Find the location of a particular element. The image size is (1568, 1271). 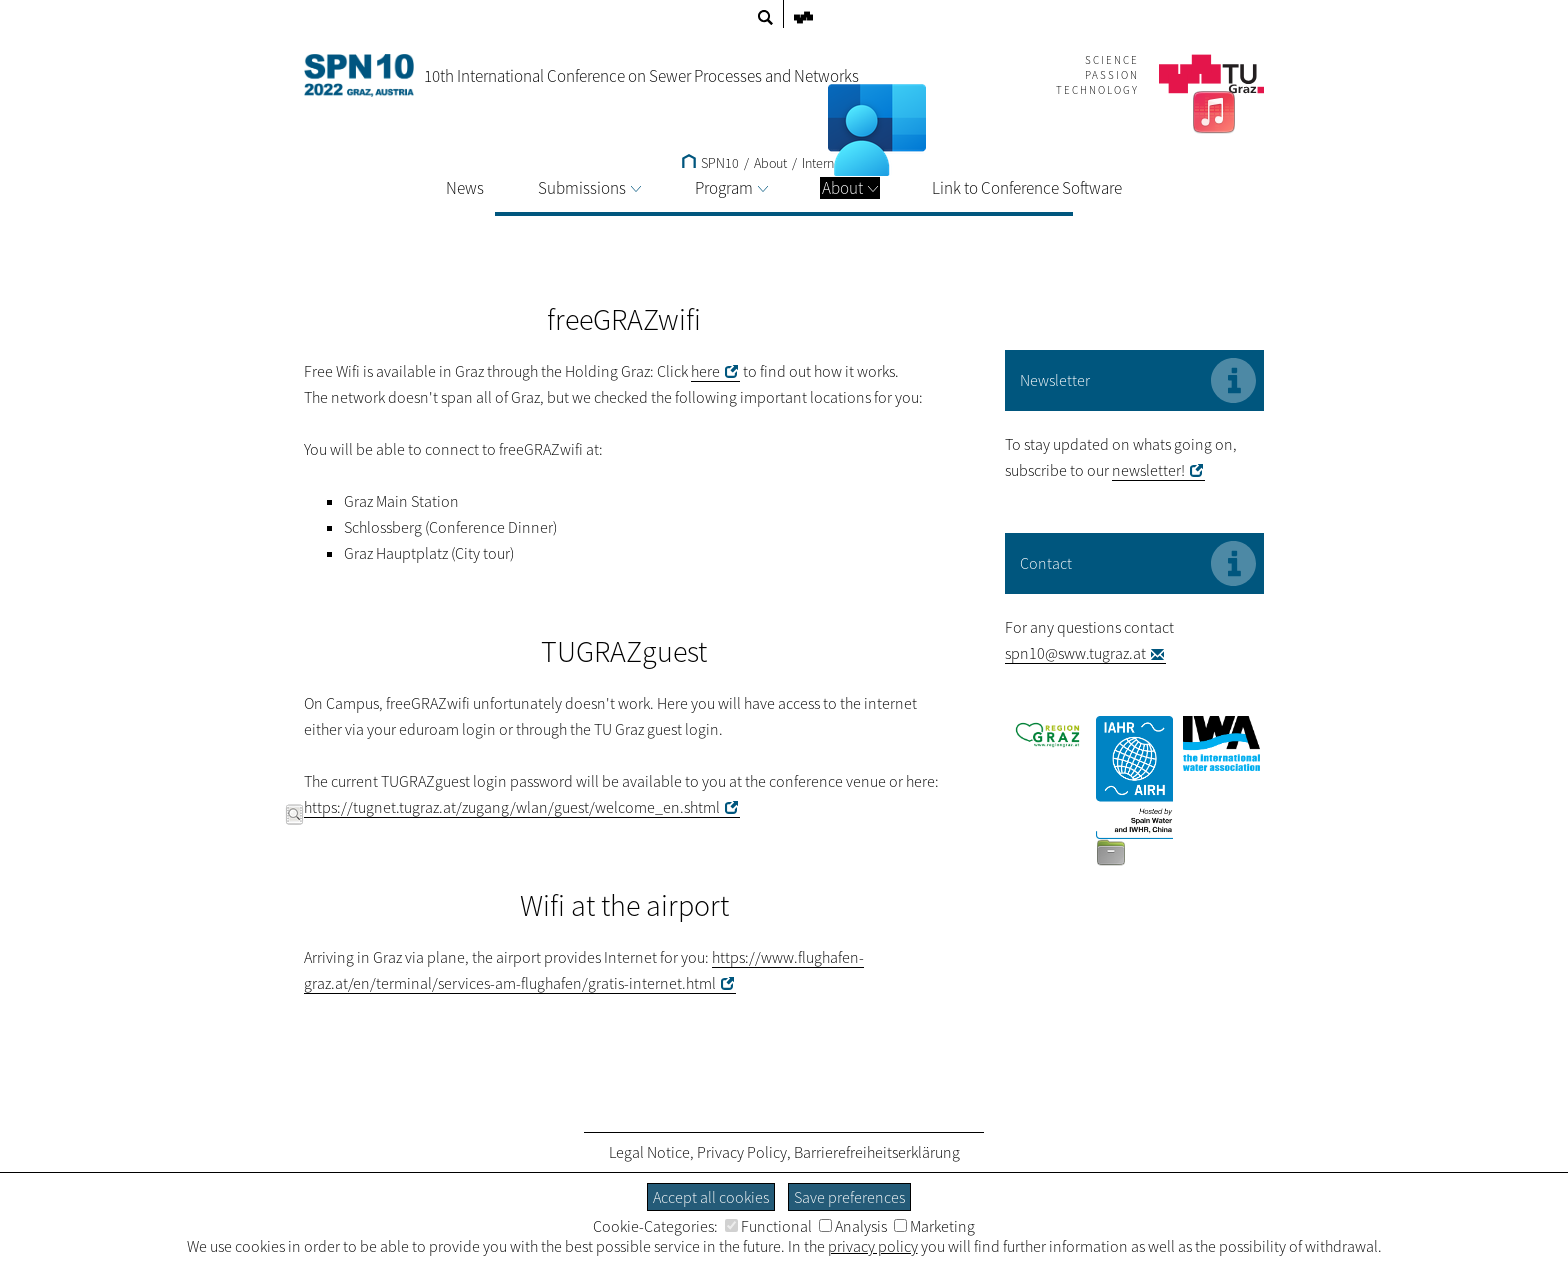

open the gnome music app is located at coordinates (1214, 112).